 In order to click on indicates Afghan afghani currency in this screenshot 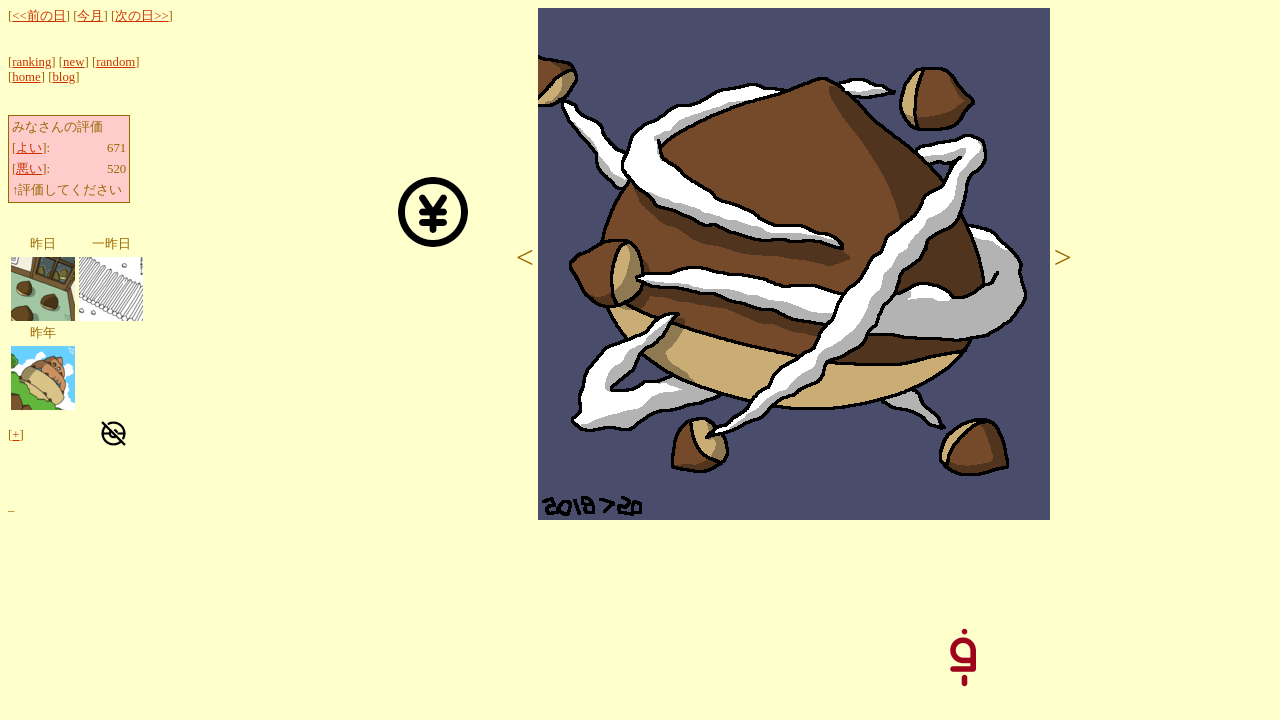, I will do `click(964, 657)`.